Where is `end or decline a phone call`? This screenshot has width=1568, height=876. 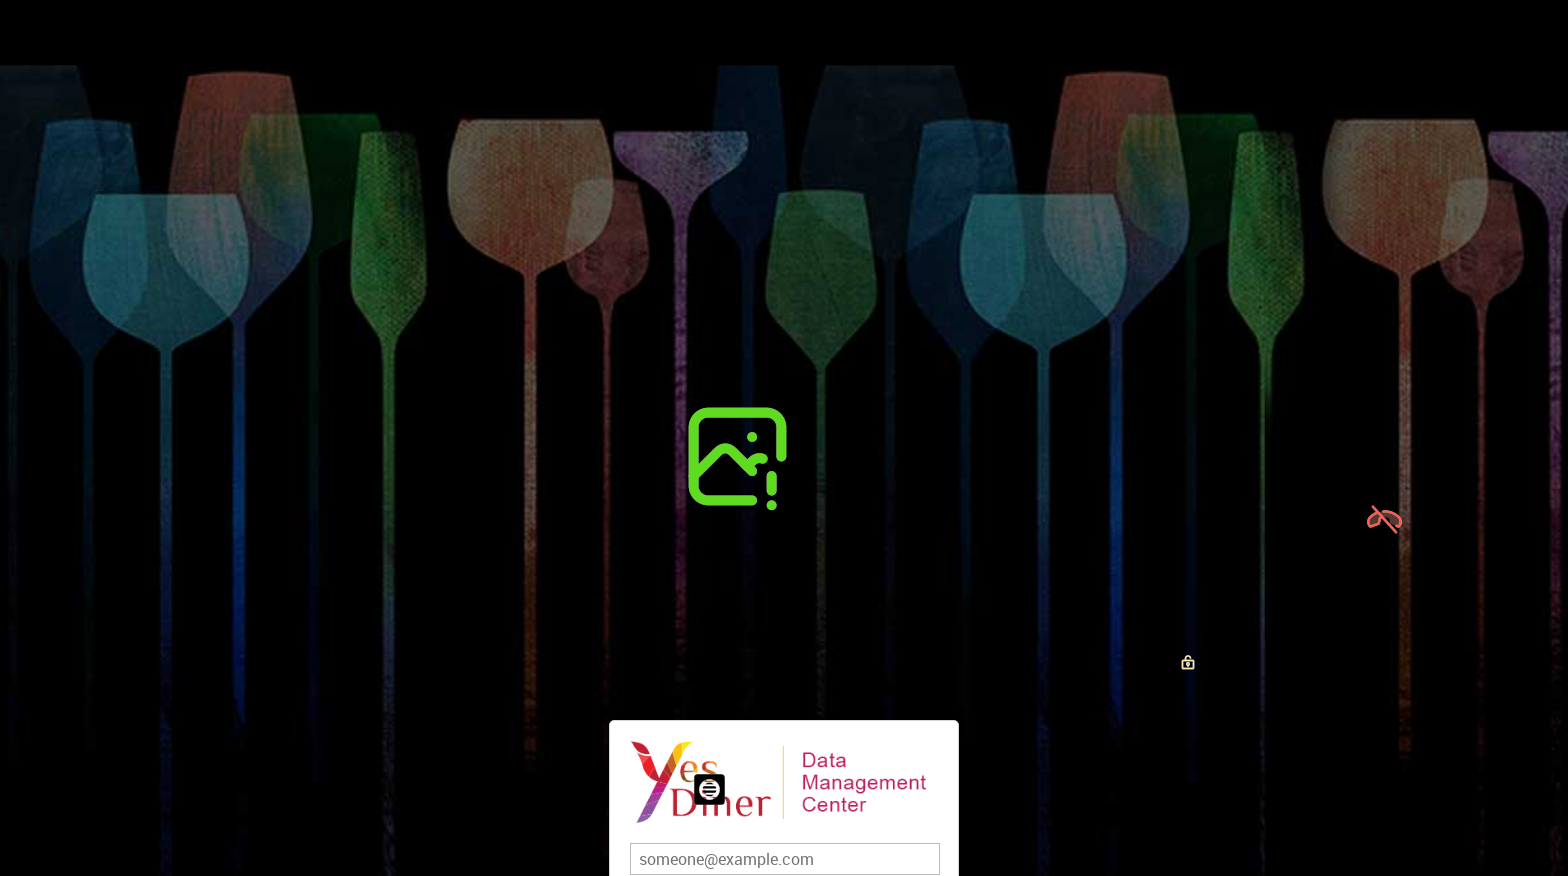
end or decline a phone call is located at coordinates (1384, 519).